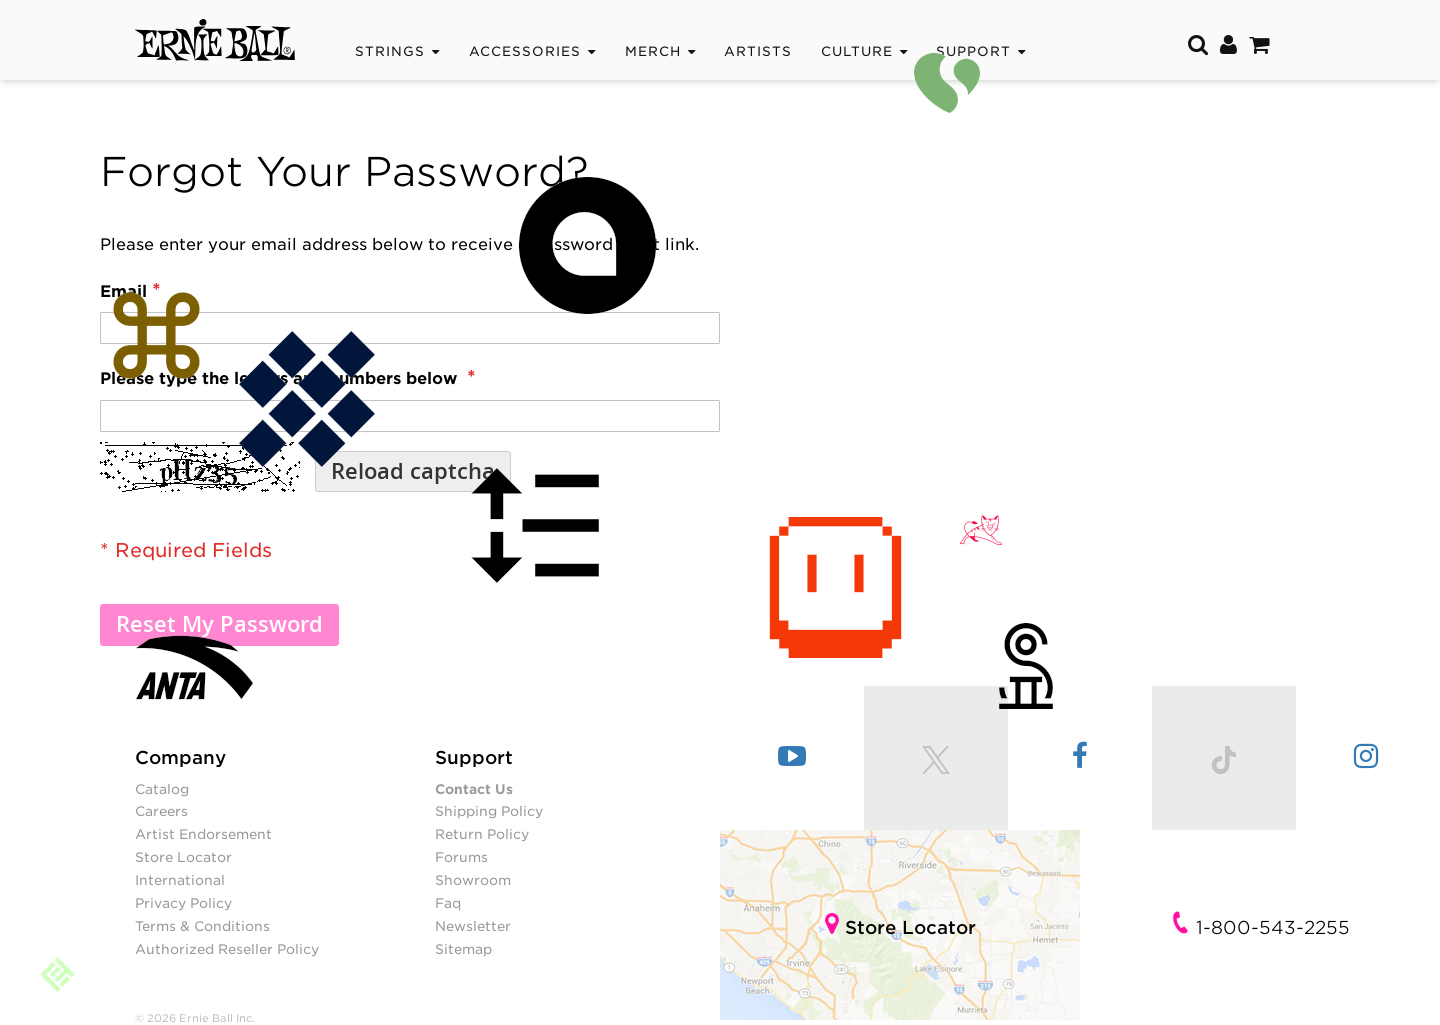 This screenshot has width=1440, height=1025. What do you see at coordinates (947, 83) in the screenshot?
I see `visit the Soriana website or app` at bounding box center [947, 83].